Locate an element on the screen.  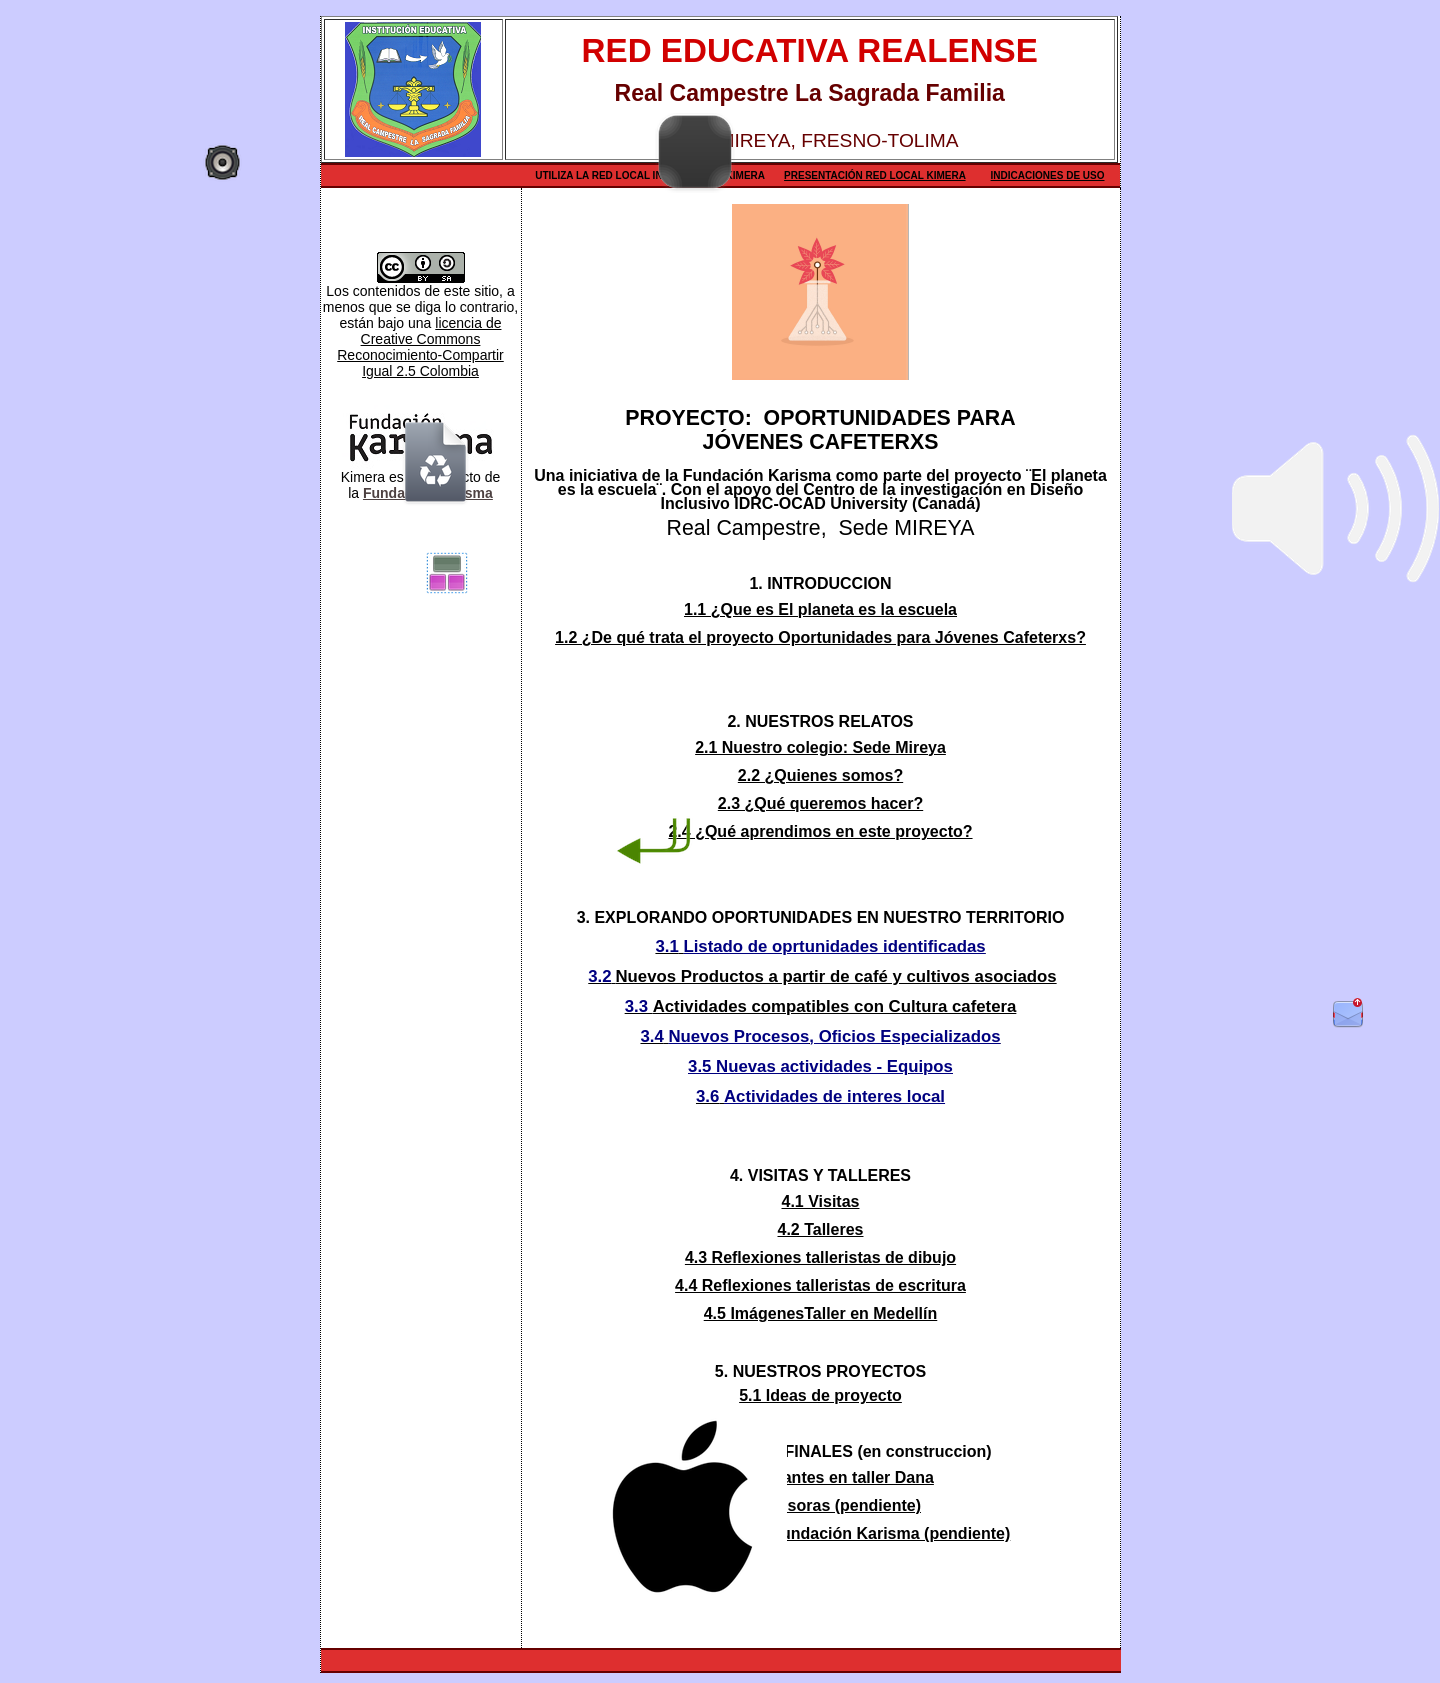
apple system service or background process is located at coordinates (682, 1513).